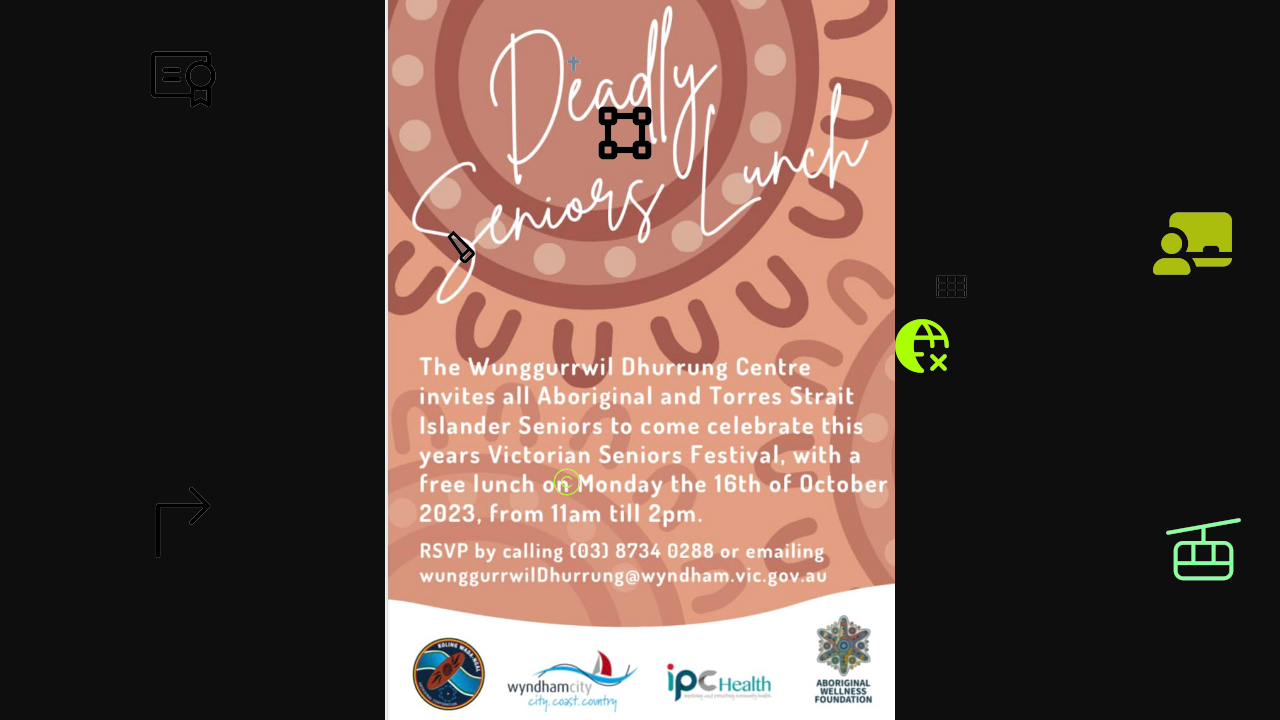  Describe the element at coordinates (1203, 550) in the screenshot. I see `access cable car or gondola transit information` at that location.